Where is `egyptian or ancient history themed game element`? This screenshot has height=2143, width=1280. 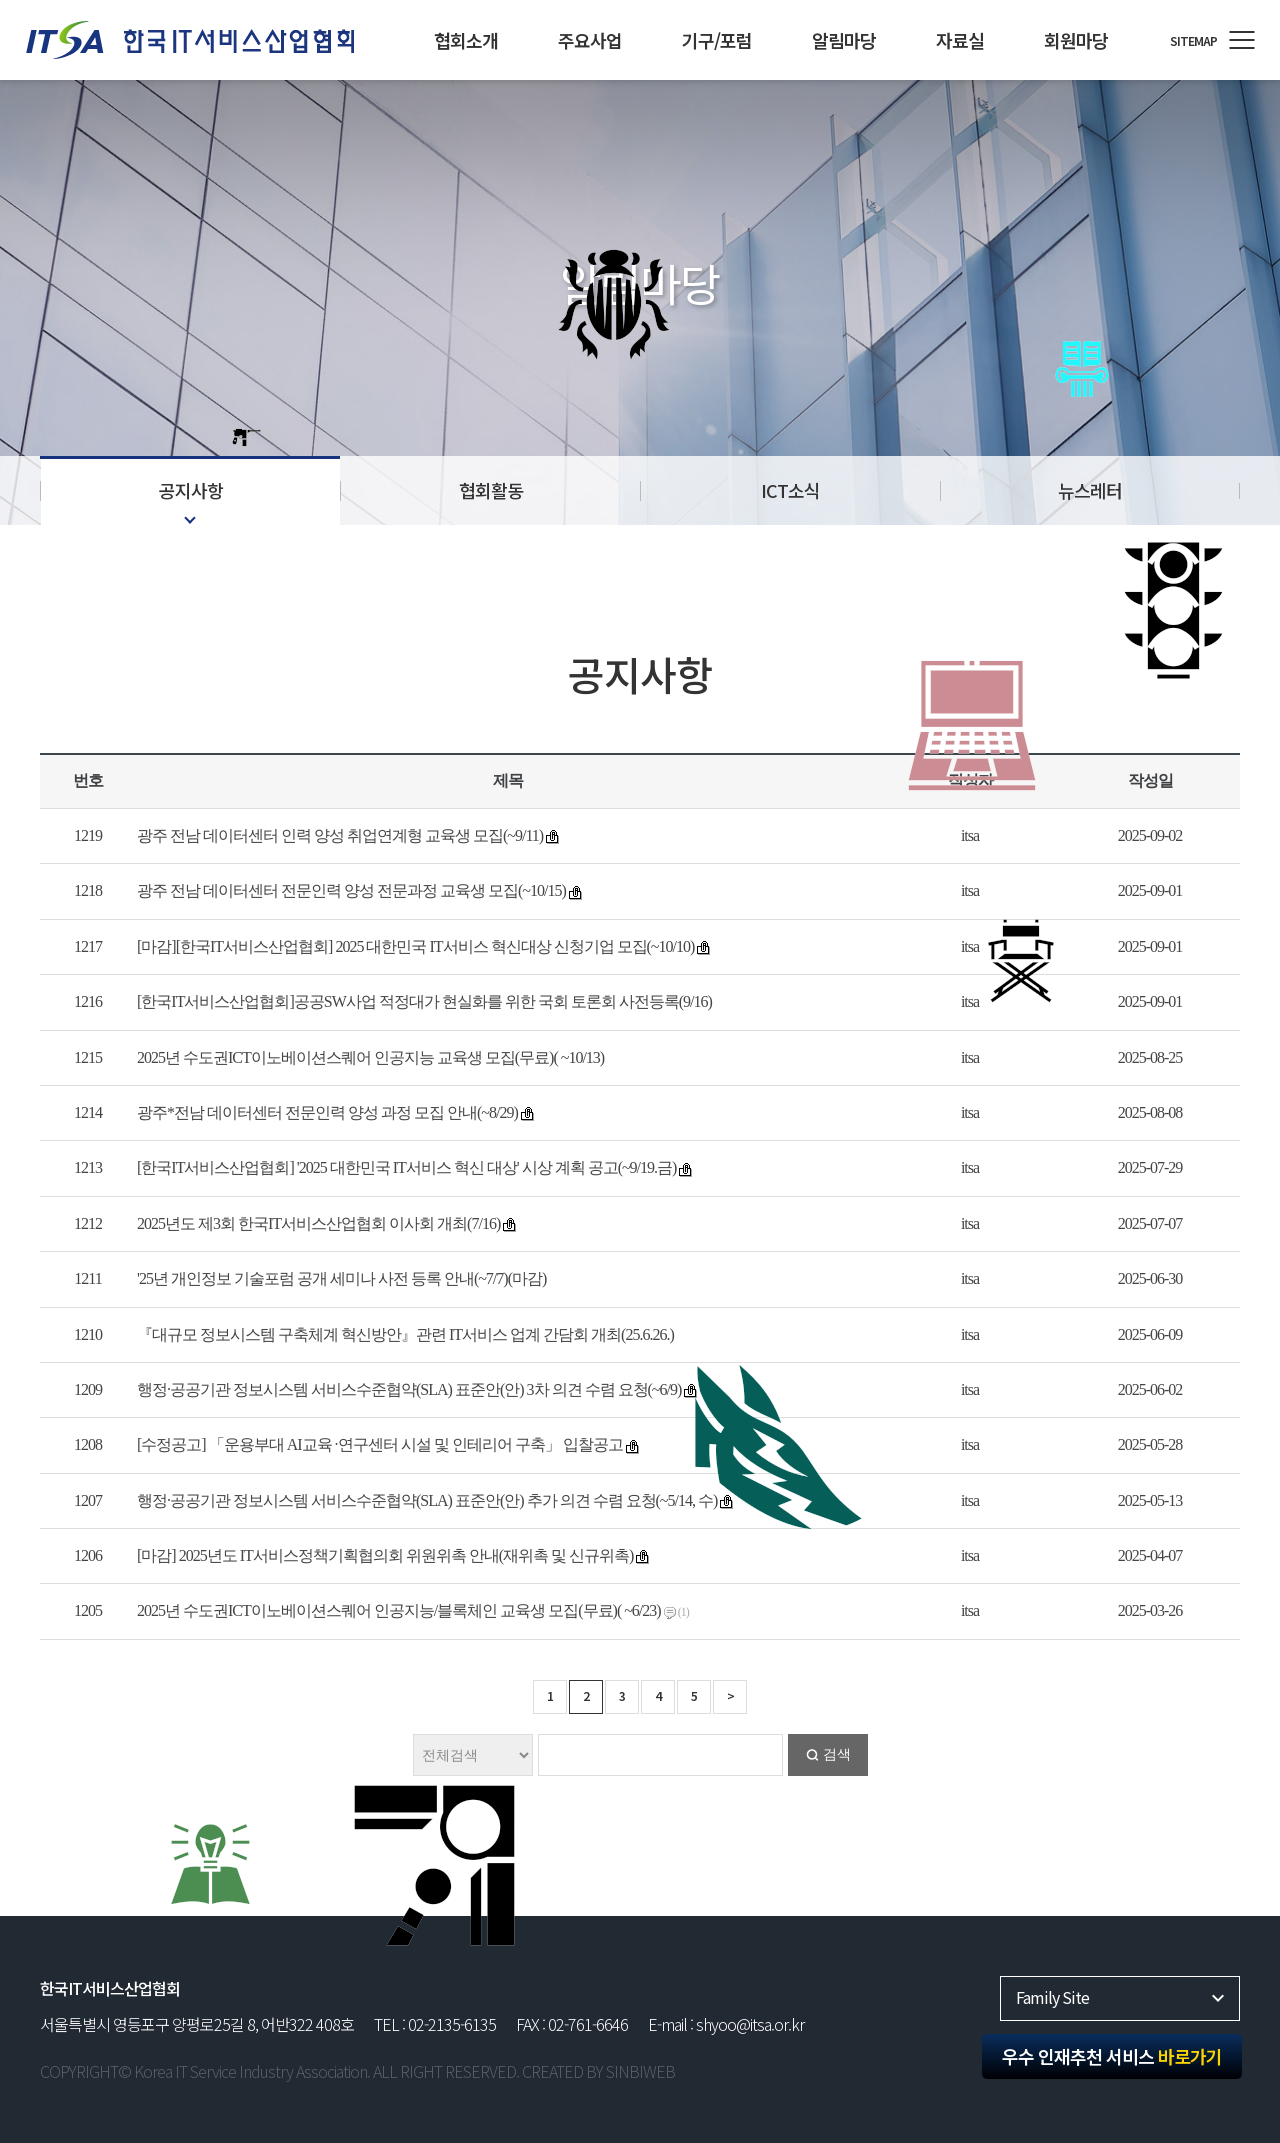
egyptian or ancient history themed game element is located at coordinates (614, 305).